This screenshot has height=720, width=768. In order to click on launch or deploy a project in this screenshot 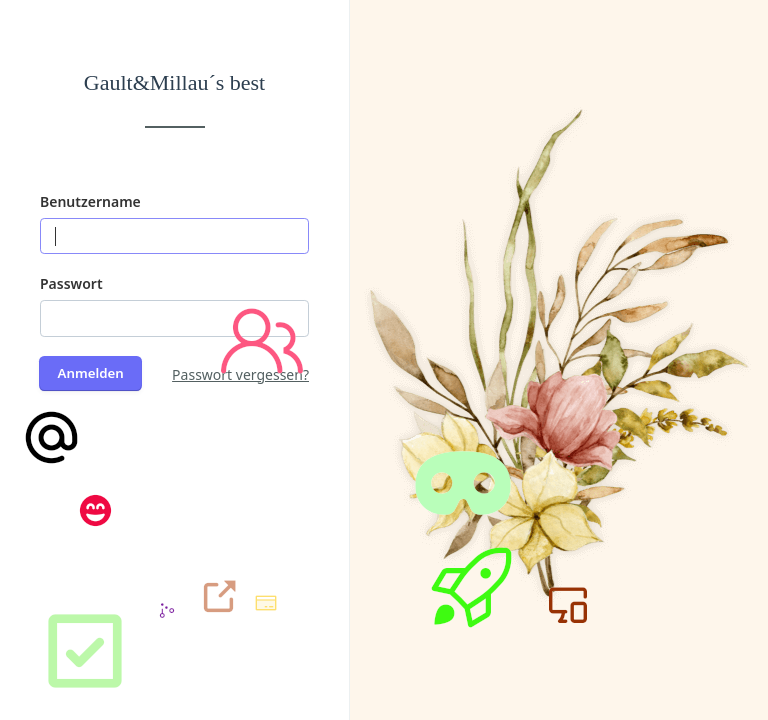, I will do `click(471, 587)`.